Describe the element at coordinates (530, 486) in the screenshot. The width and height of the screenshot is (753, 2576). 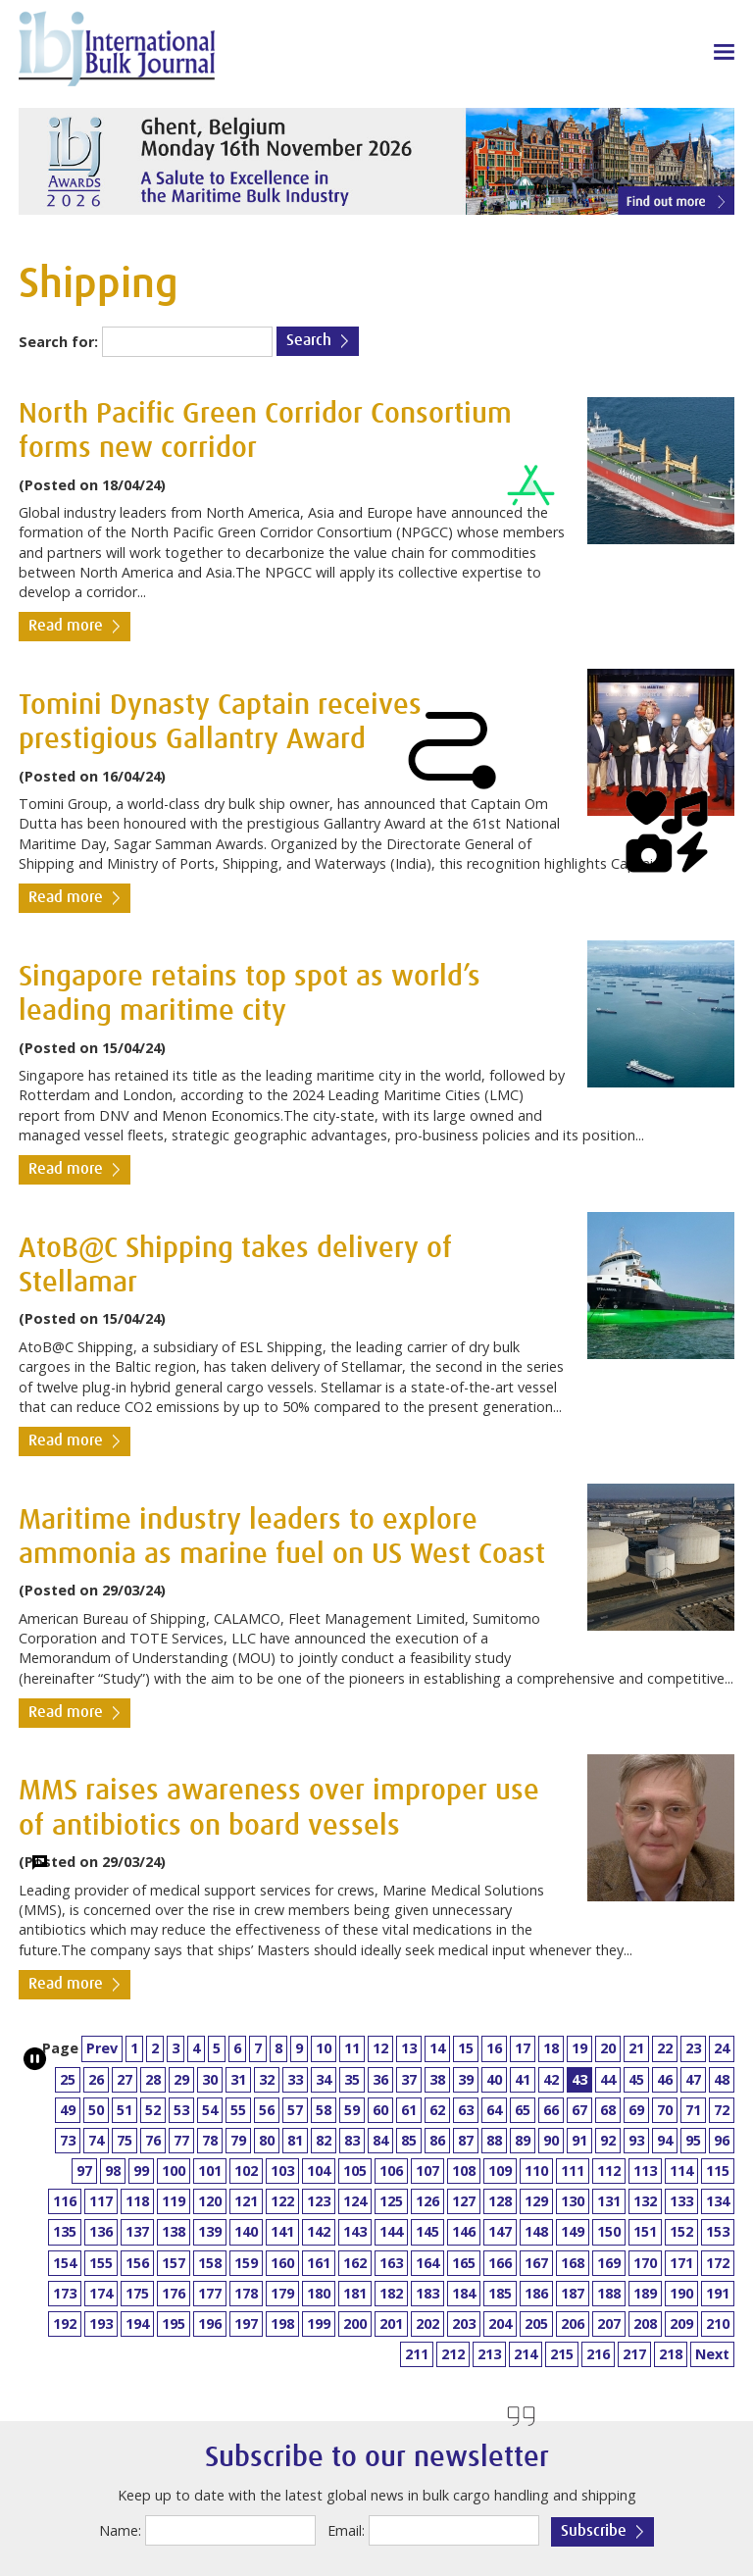
I see `open the app store` at that location.